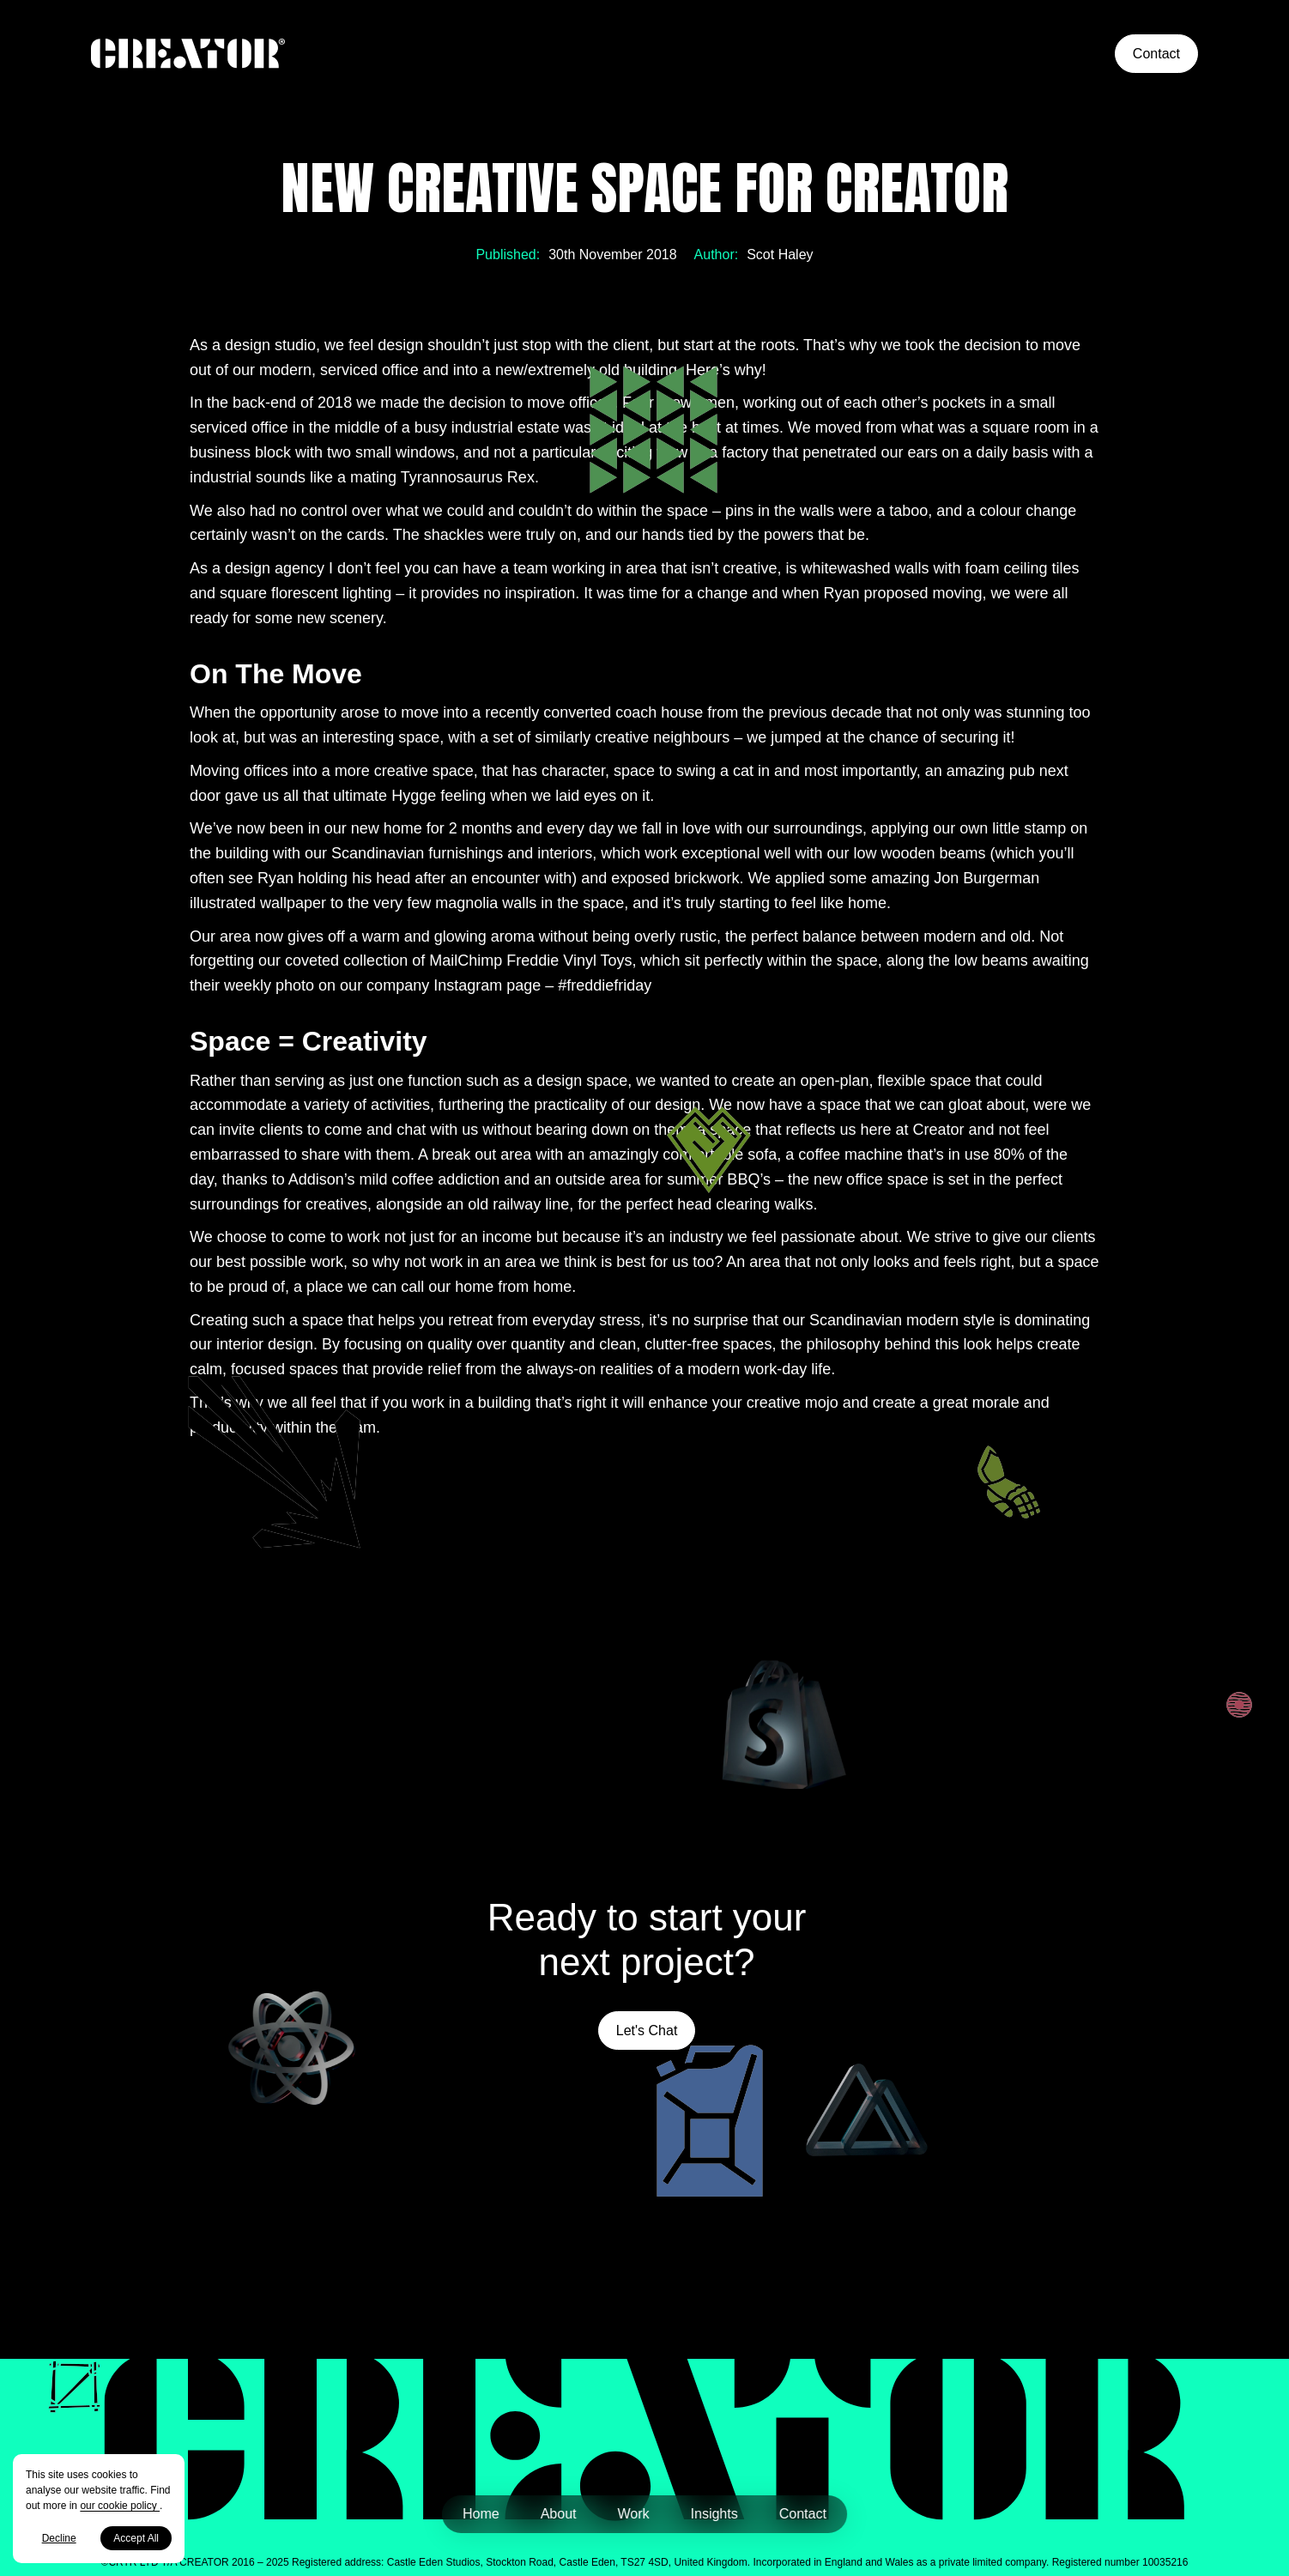  Describe the element at coordinates (710, 2116) in the screenshot. I see `fuel or gas container item in game inventory` at that location.